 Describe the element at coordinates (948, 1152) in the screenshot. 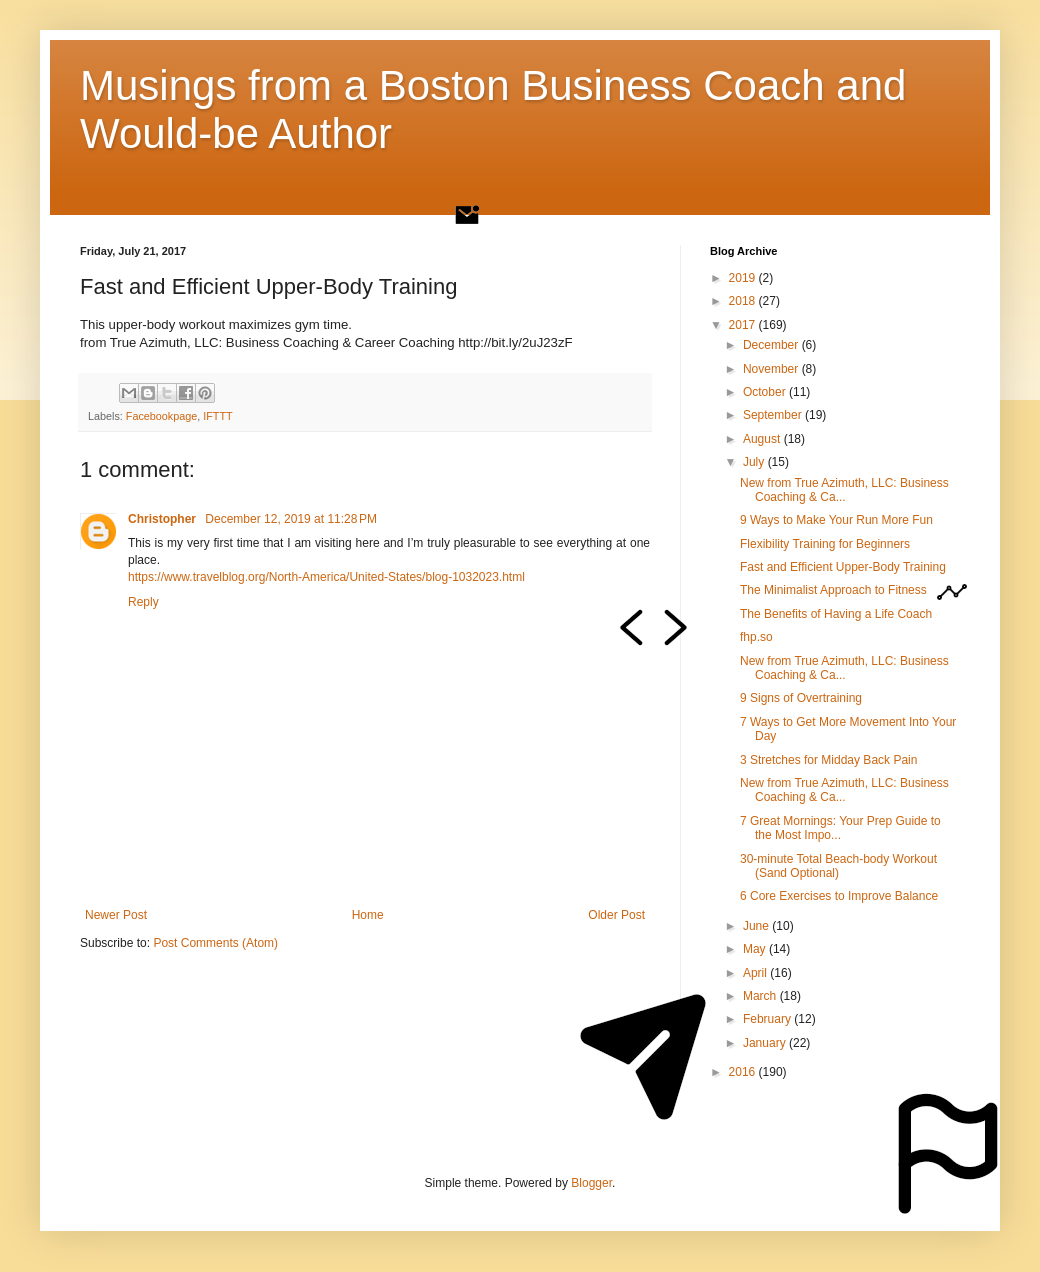

I see `flag or bookmark an item for later` at that location.